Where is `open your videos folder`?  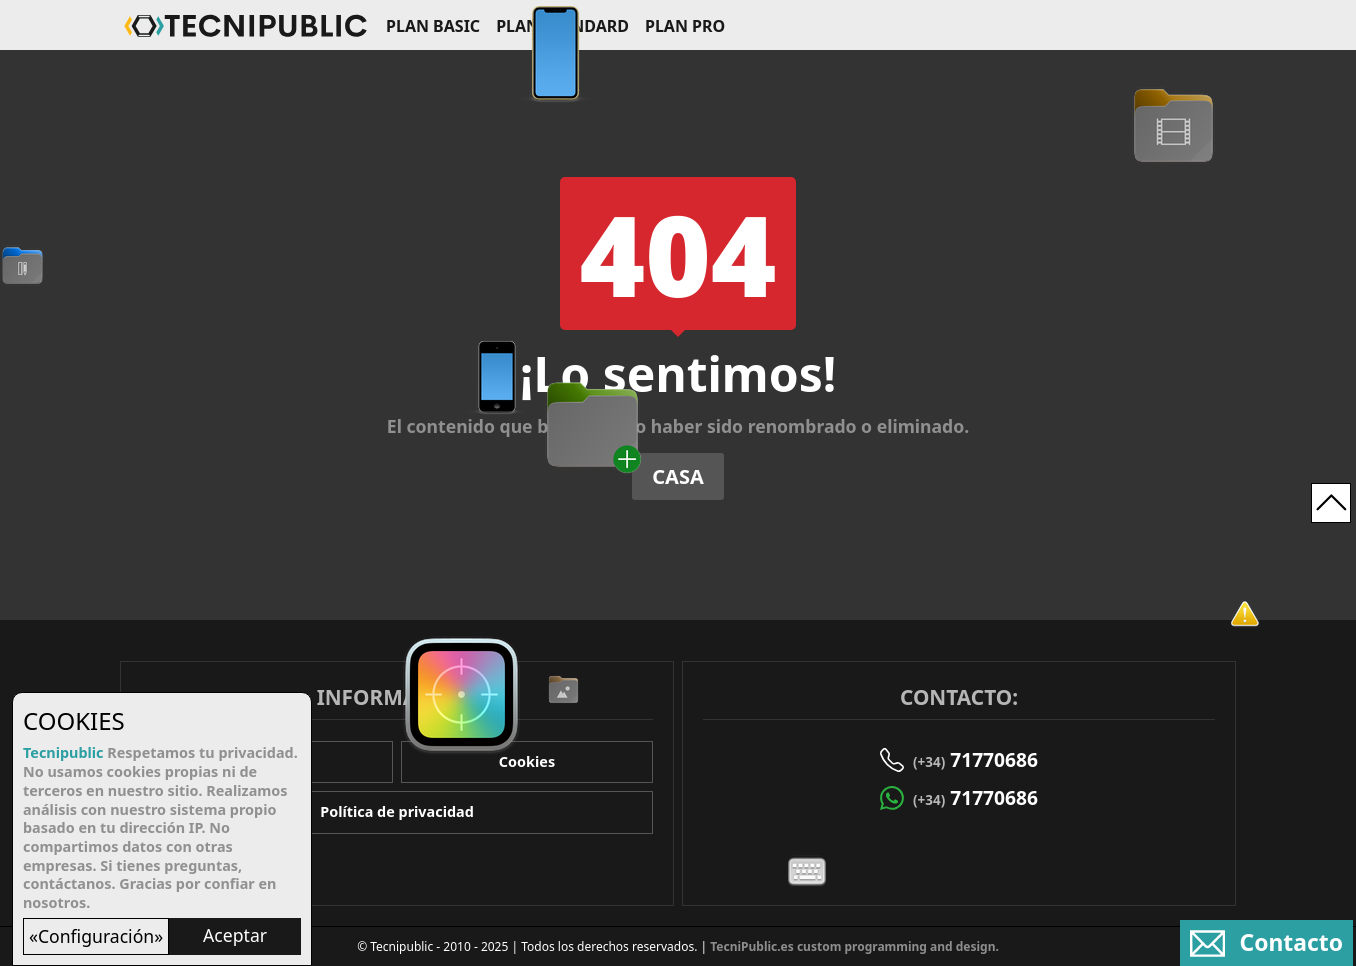 open your videos folder is located at coordinates (1173, 125).